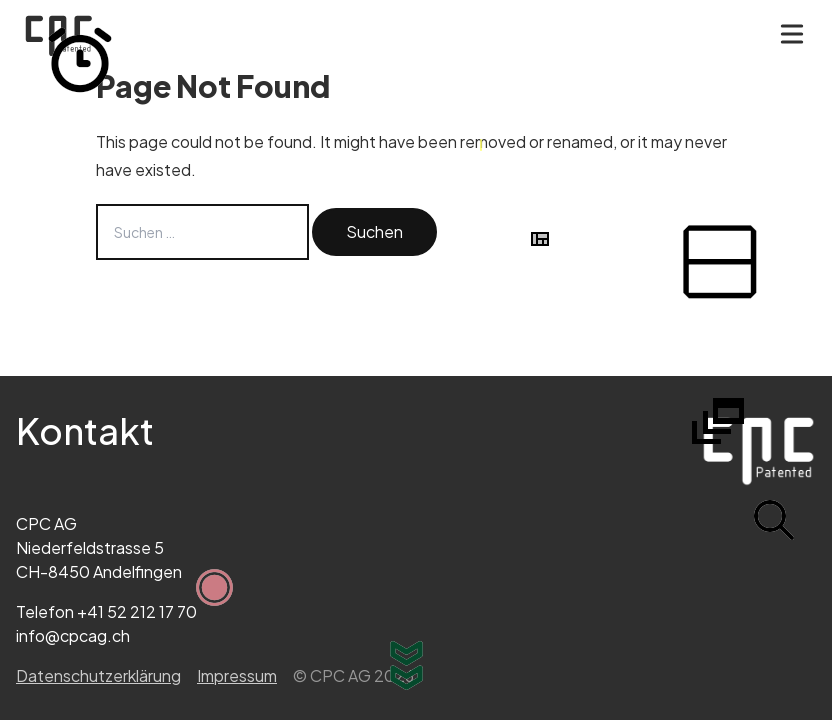 This screenshot has width=832, height=720. Describe the element at coordinates (774, 520) in the screenshot. I see `search for content or items` at that location.